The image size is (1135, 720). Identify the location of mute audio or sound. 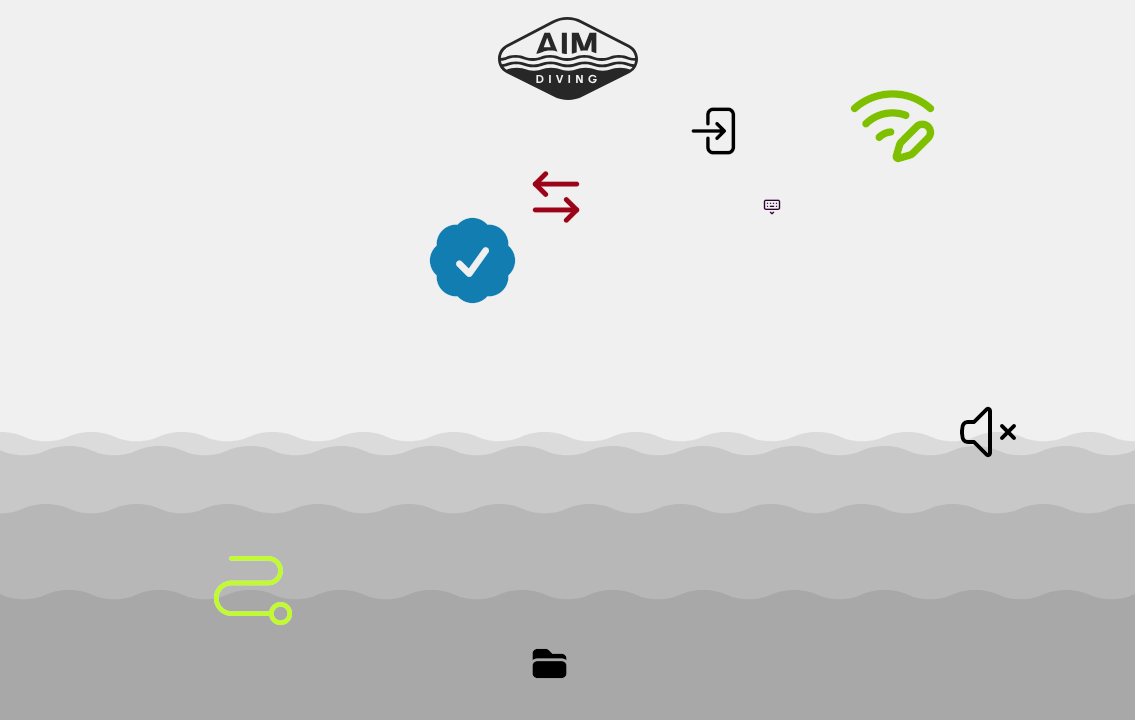
(988, 432).